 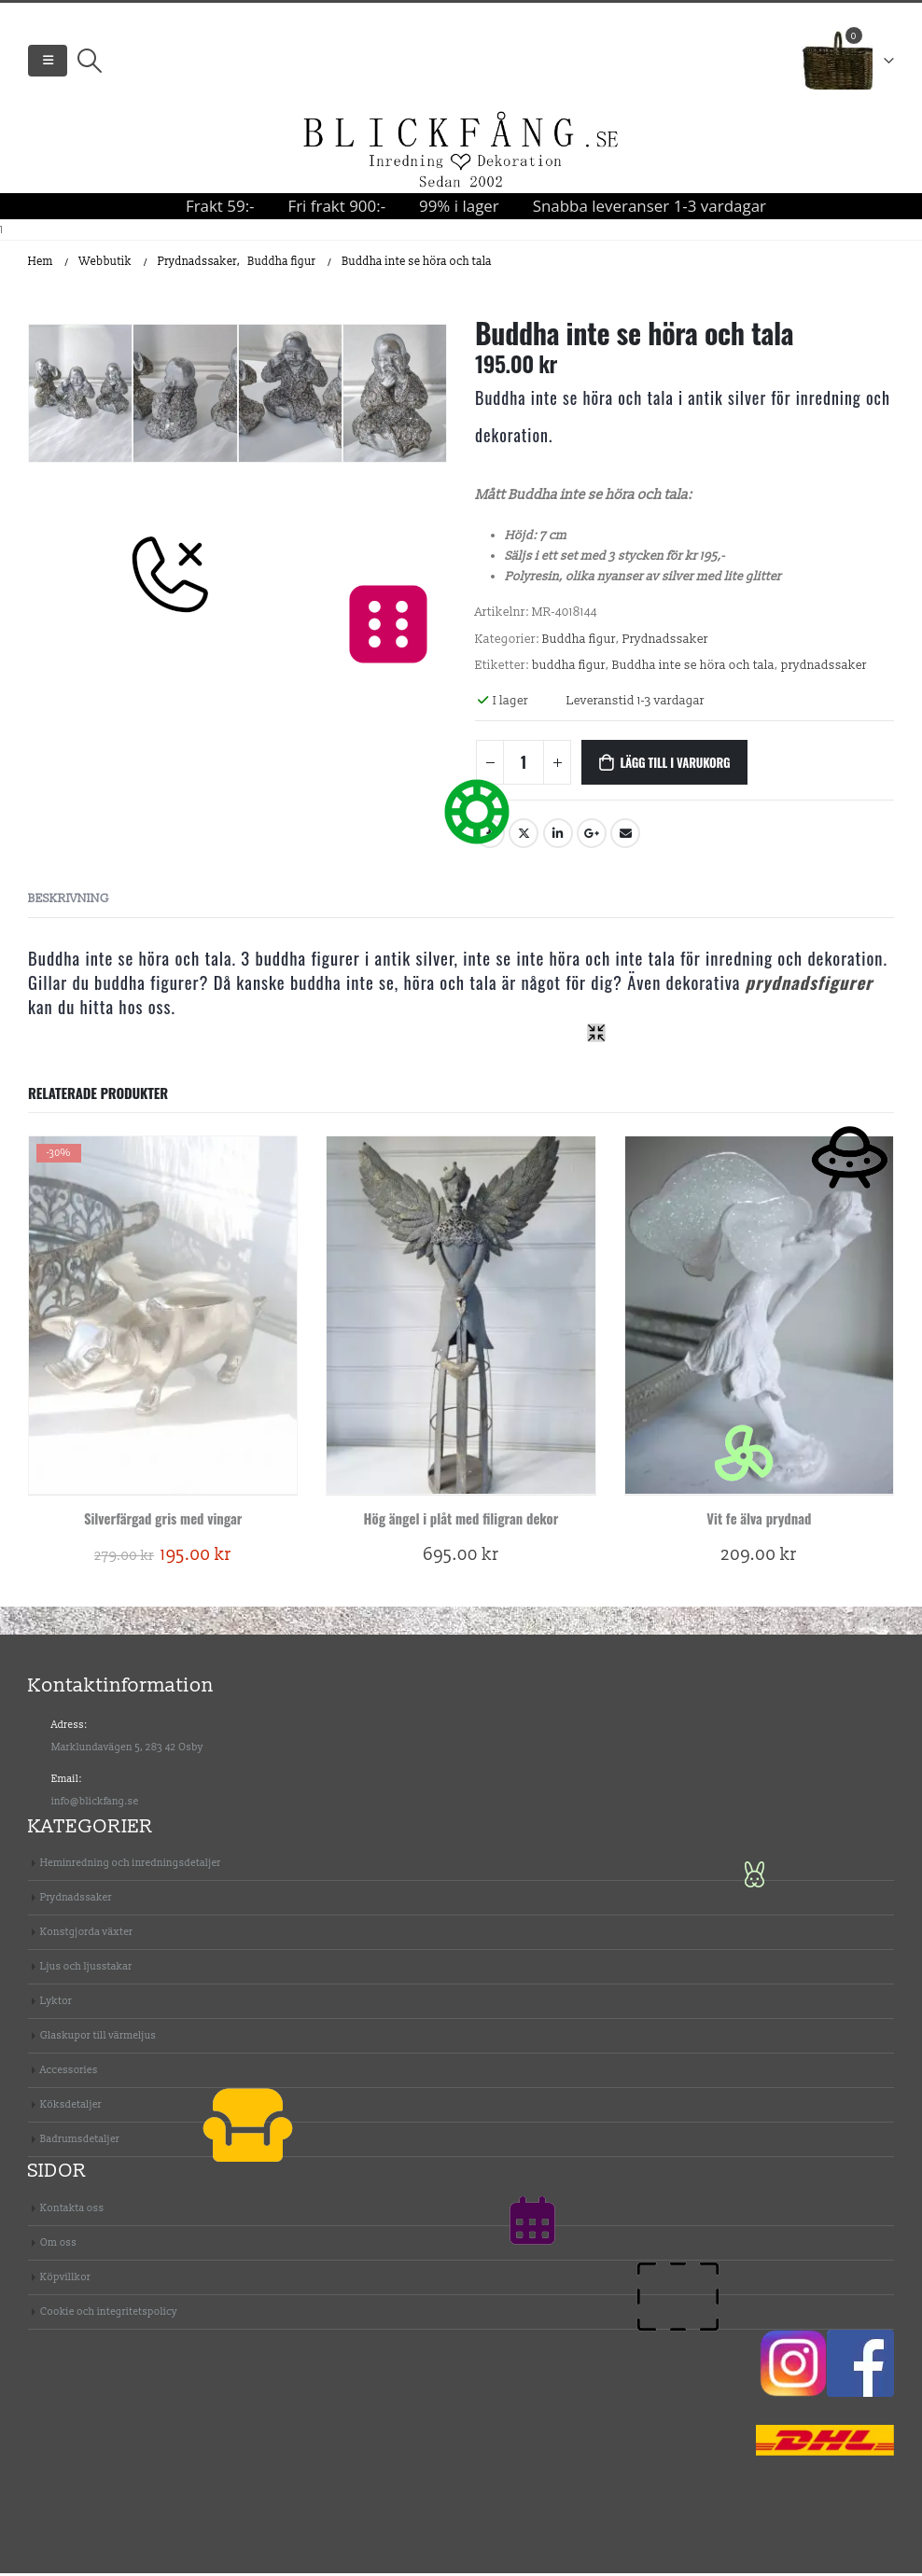 I want to click on control fan or ventilation settings, so click(x=743, y=1455).